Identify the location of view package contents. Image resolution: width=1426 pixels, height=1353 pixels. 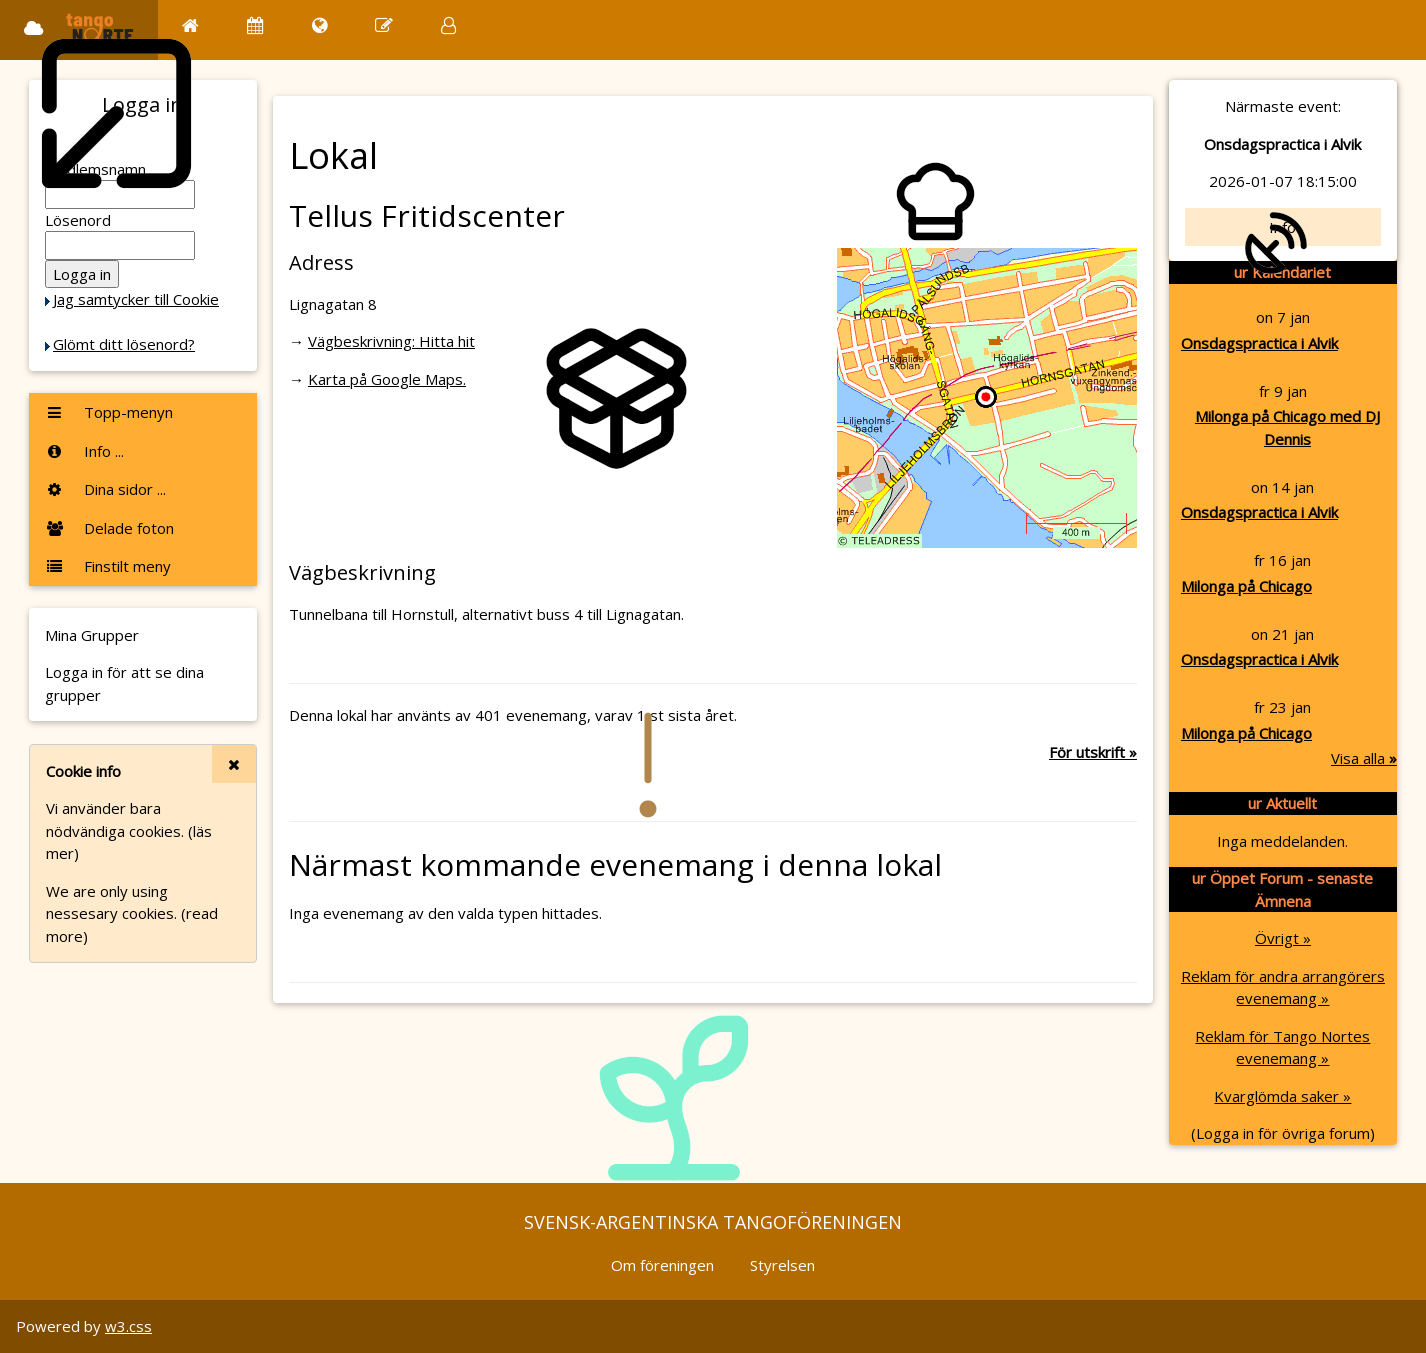
(616, 398).